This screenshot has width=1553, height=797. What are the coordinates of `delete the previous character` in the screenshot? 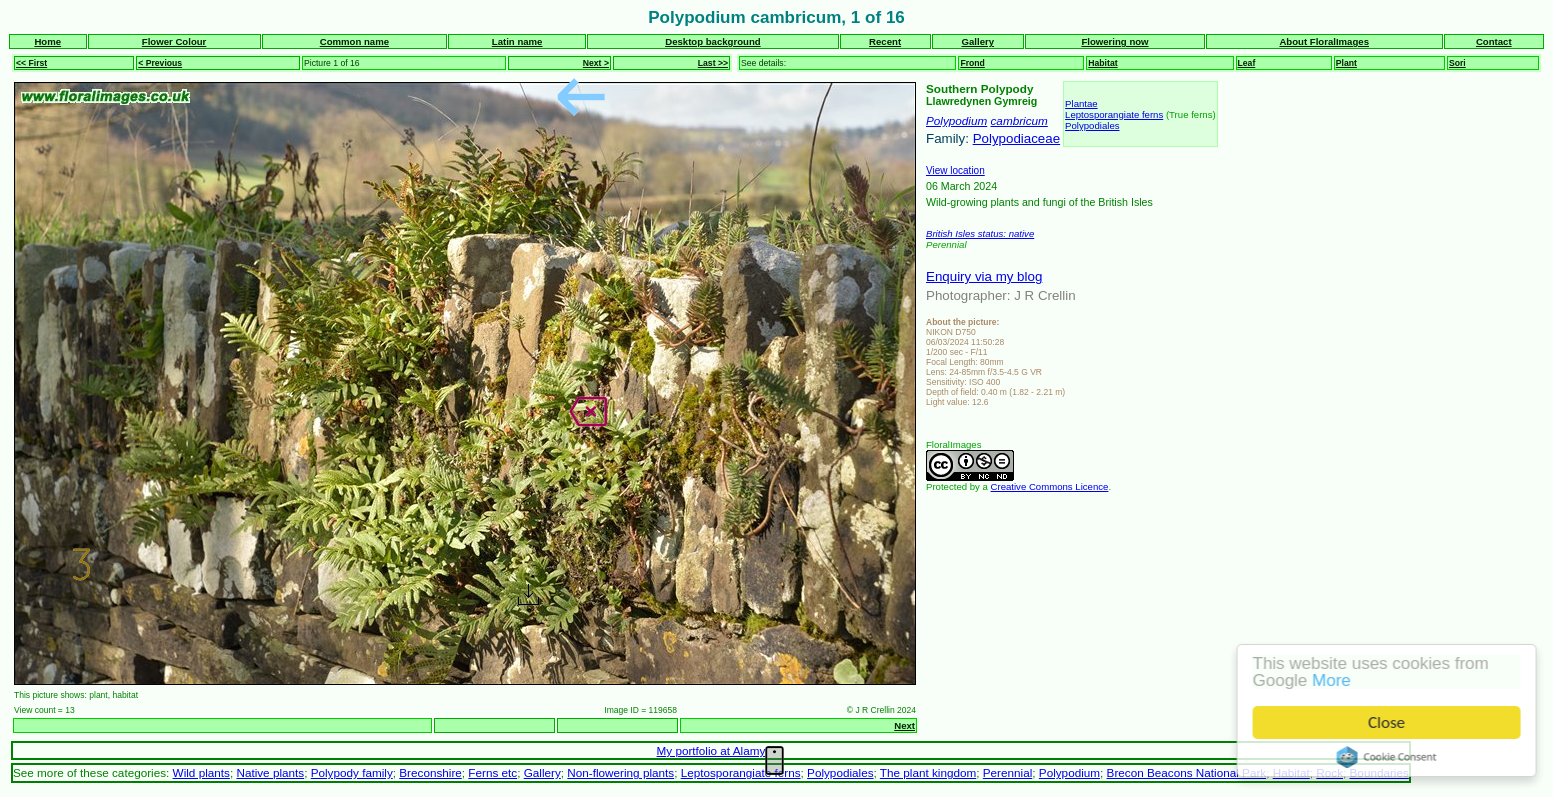 It's located at (589, 411).